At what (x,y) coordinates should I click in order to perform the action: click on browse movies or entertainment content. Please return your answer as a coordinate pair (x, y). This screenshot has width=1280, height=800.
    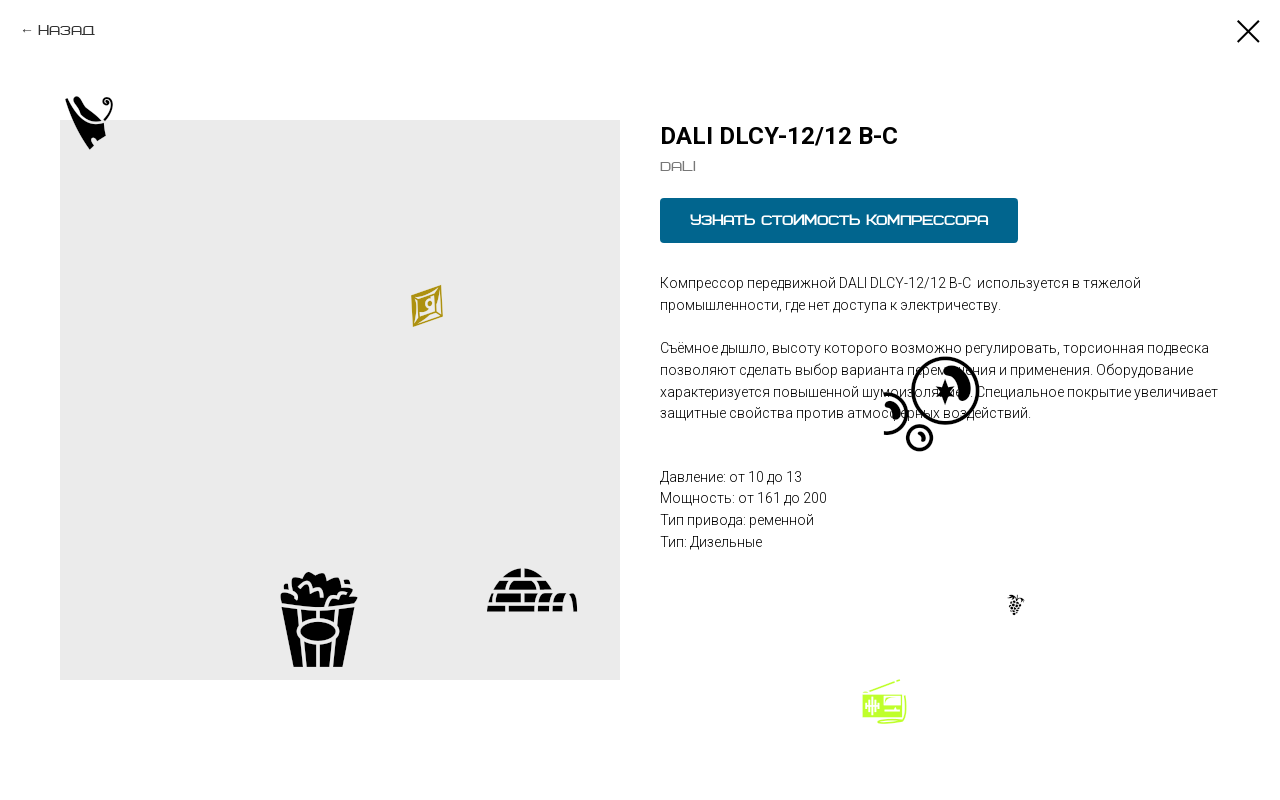
    Looking at the image, I should click on (318, 620).